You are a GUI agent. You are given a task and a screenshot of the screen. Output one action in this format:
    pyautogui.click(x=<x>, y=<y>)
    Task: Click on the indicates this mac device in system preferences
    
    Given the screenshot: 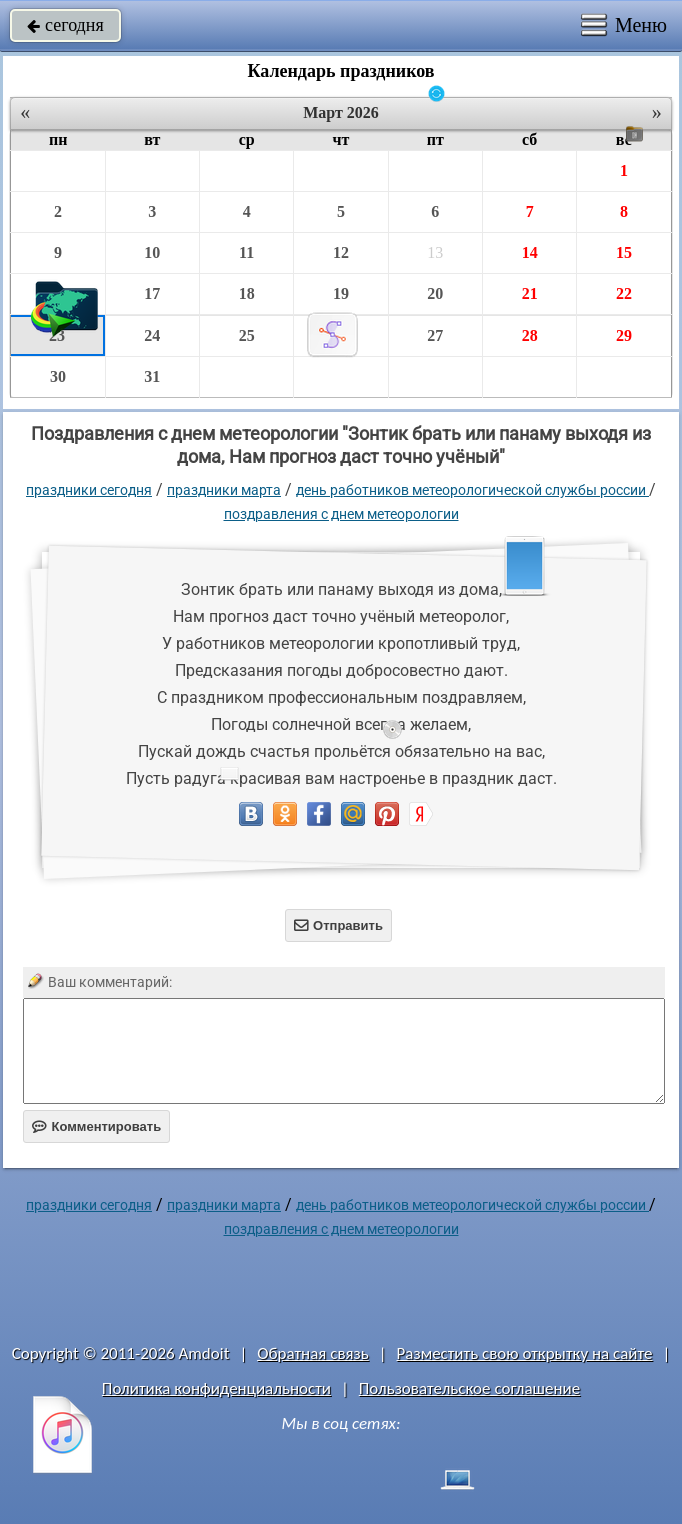 What is the action you would take?
    pyautogui.click(x=457, y=1478)
    